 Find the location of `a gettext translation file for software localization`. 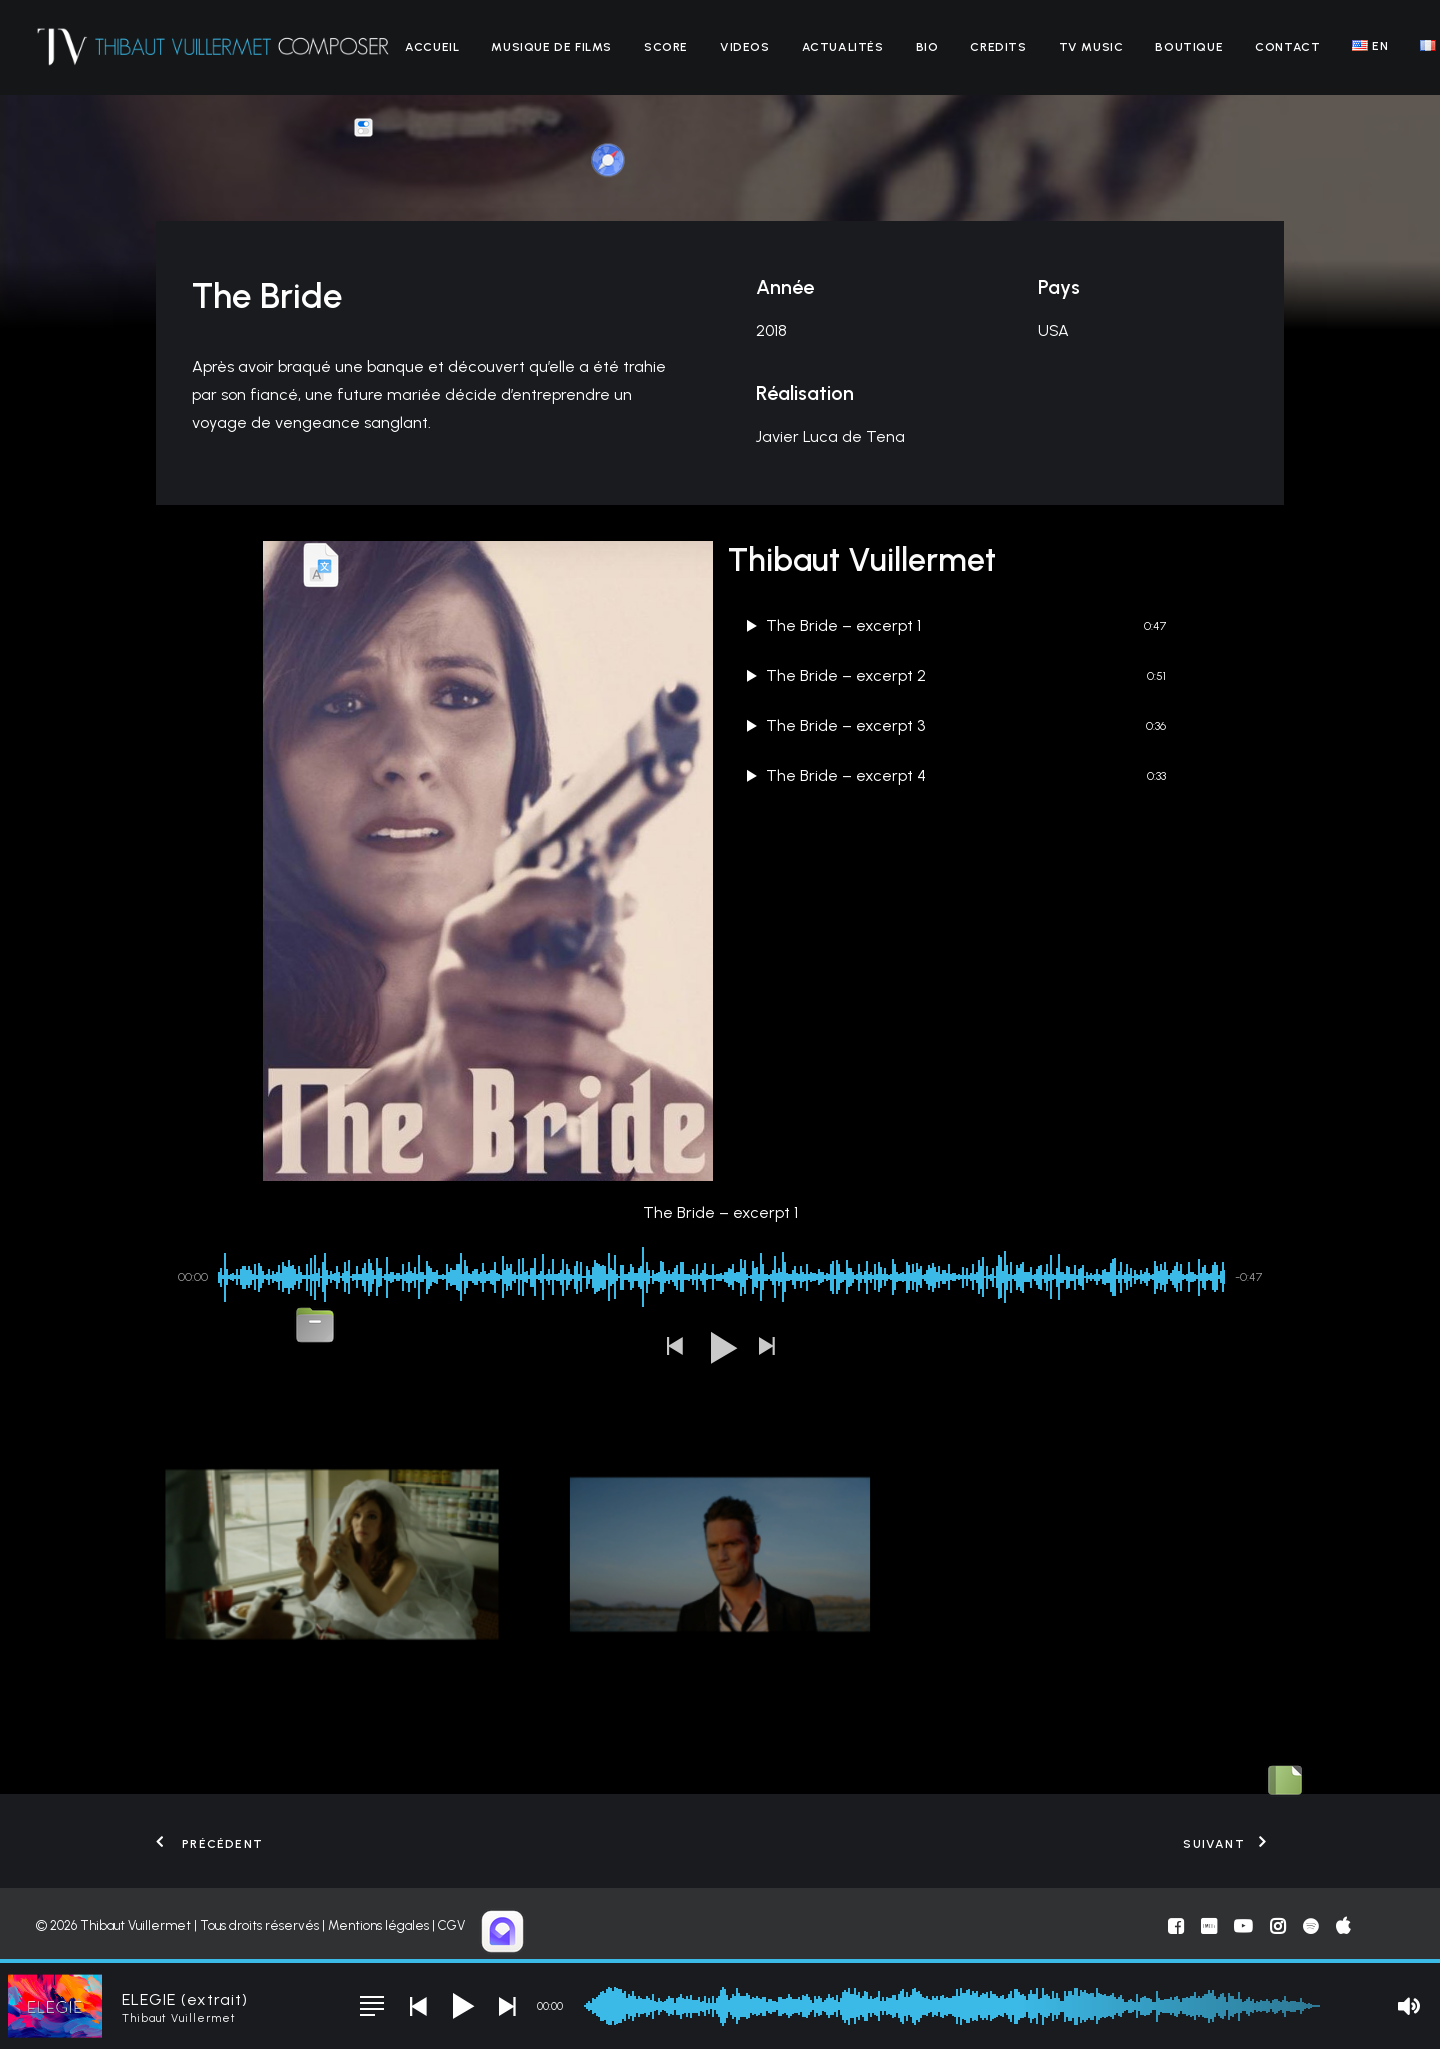

a gettext translation file for software localization is located at coordinates (321, 565).